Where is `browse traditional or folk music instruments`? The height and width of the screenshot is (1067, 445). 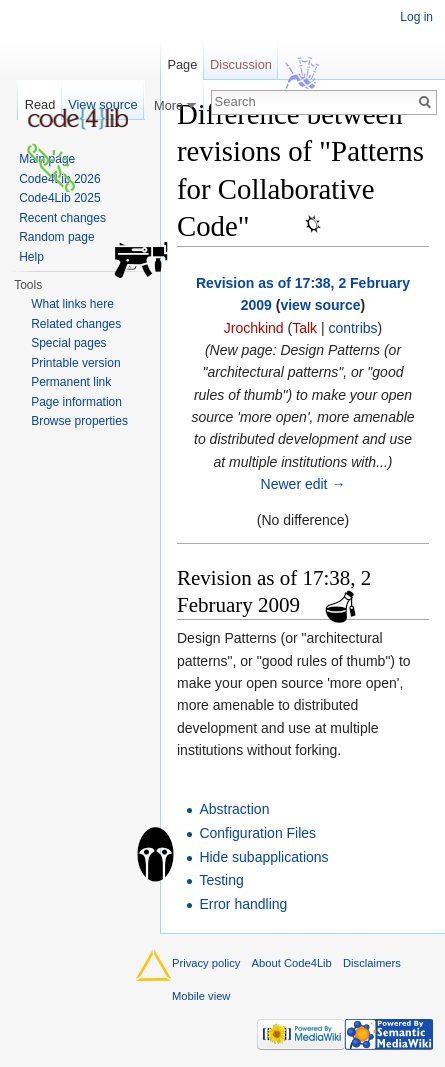 browse traditional or folk music instruments is located at coordinates (301, 74).